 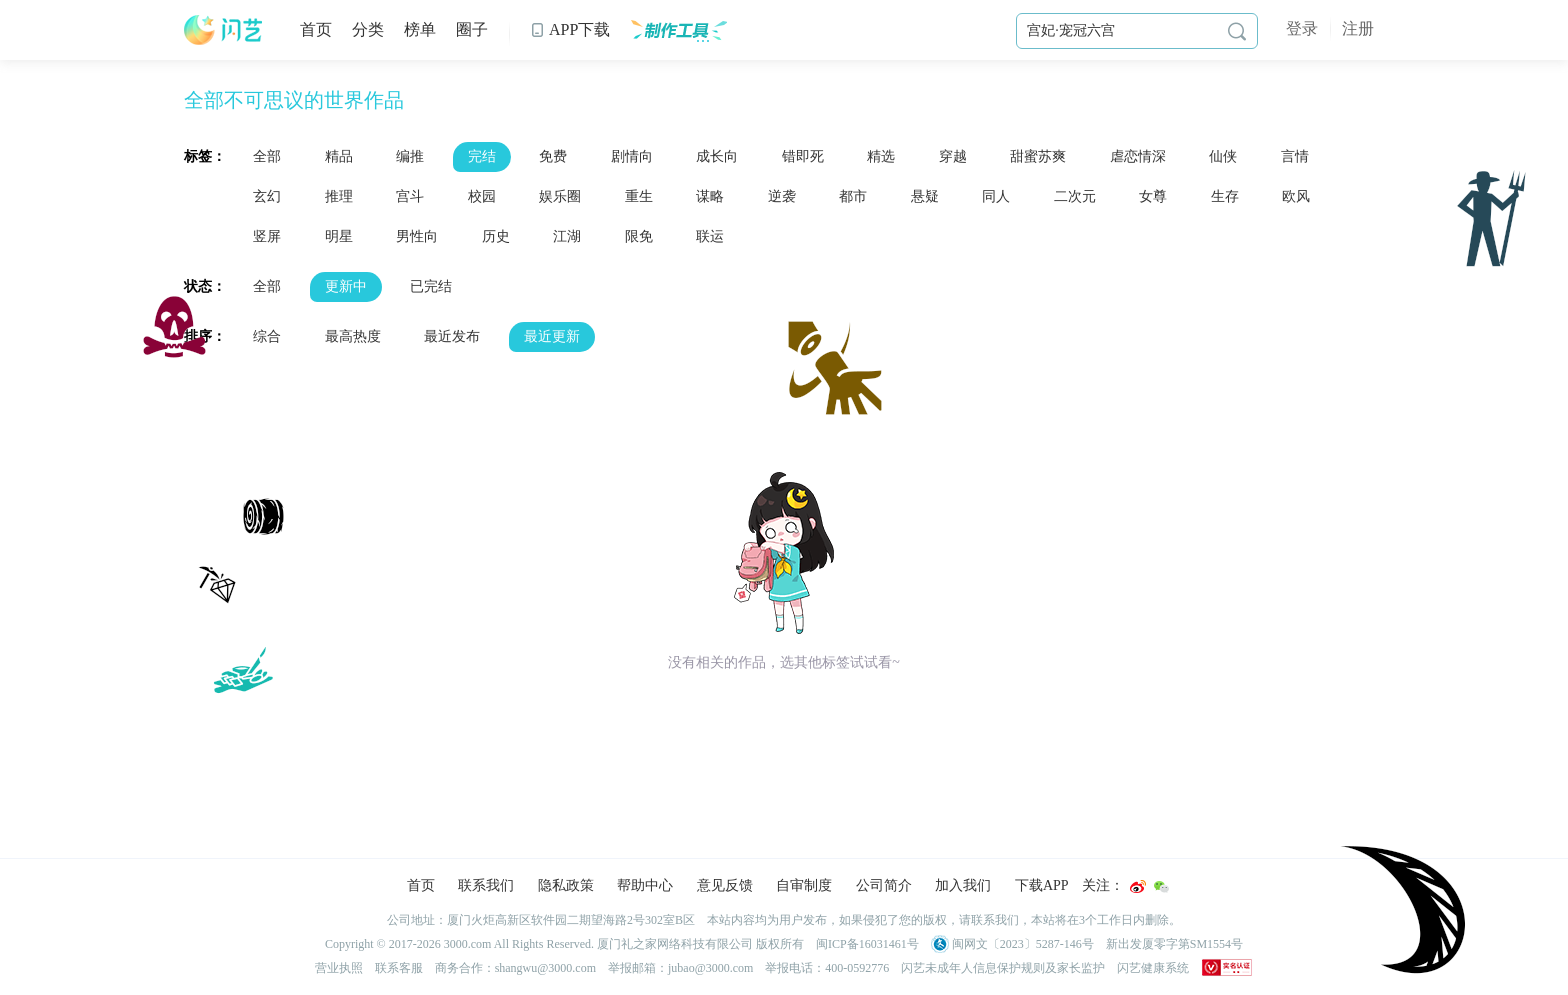 I want to click on browse charcuterie or appetizer menu options, so click(x=243, y=673).